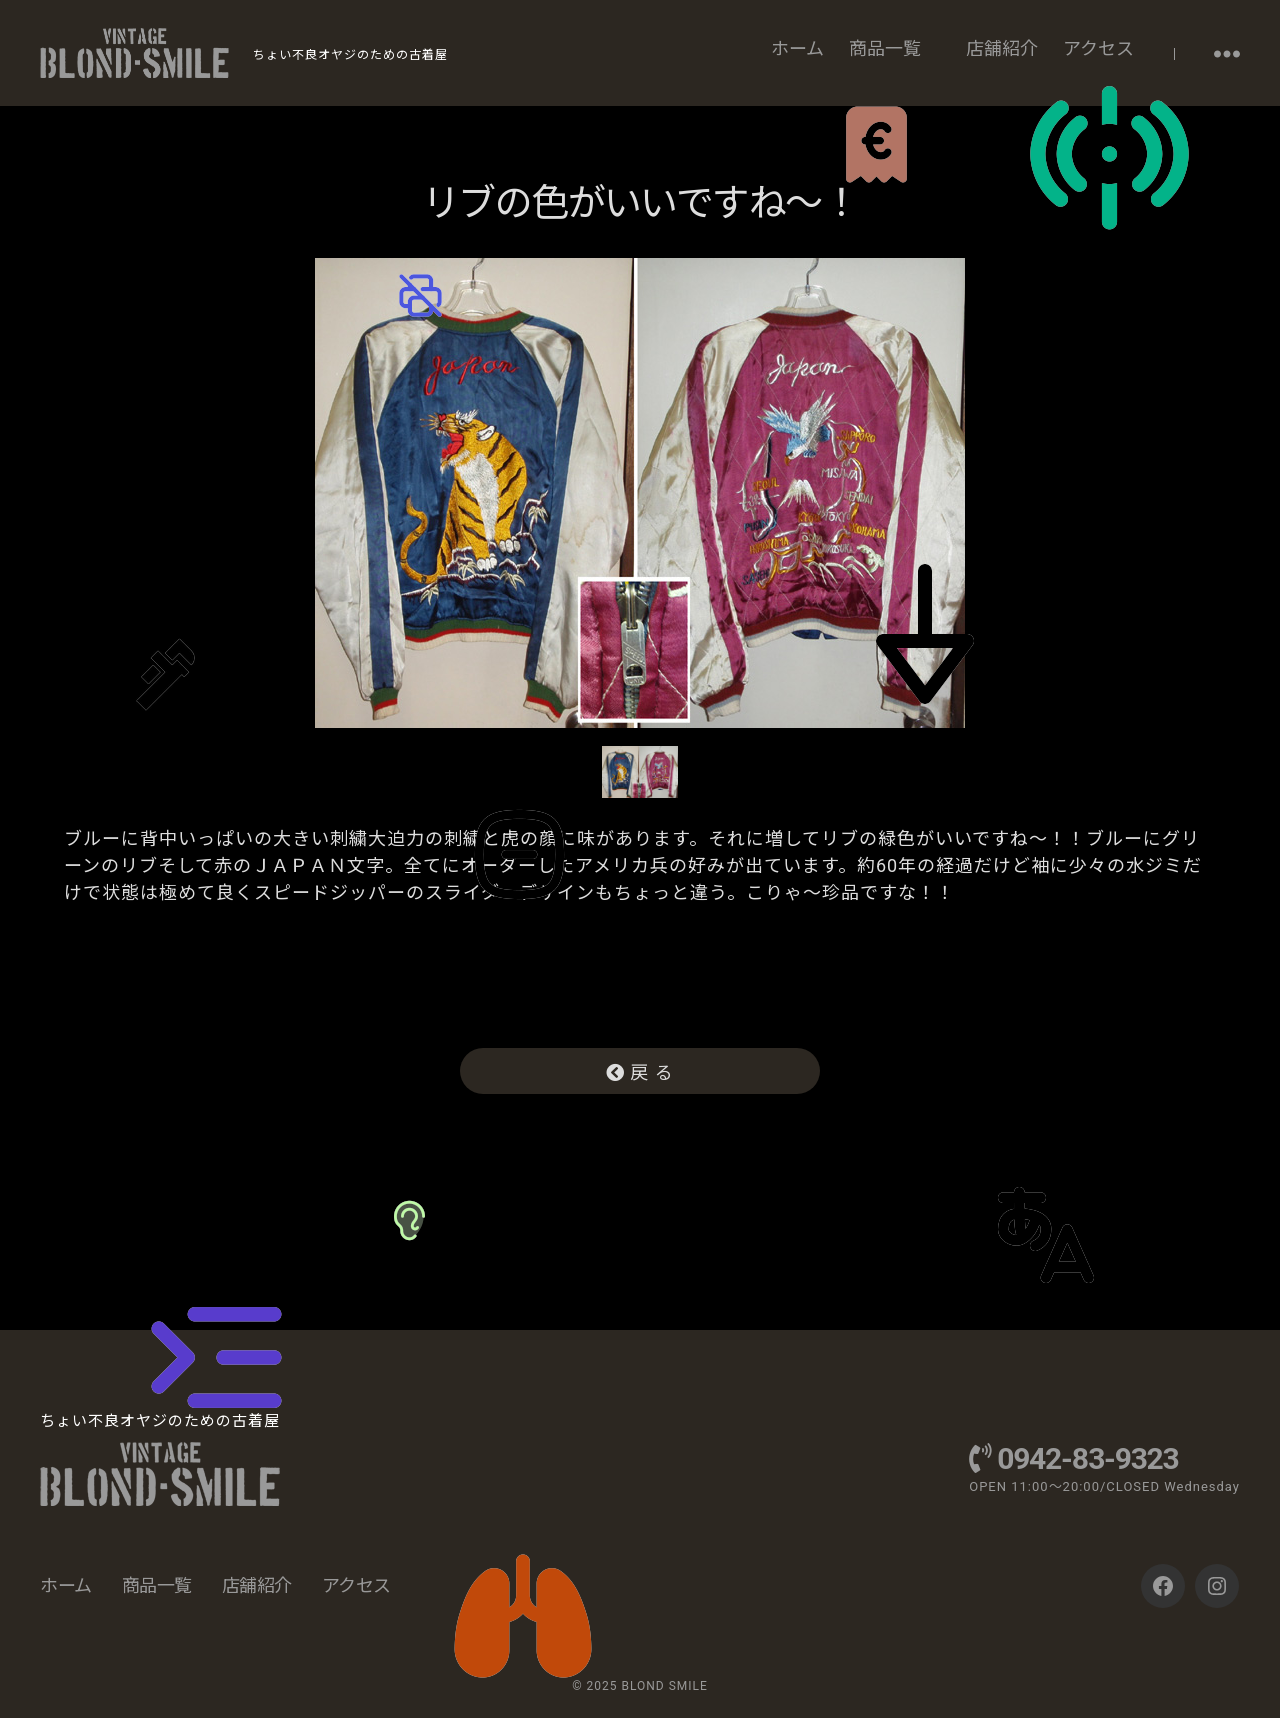 This screenshot has height=1718, width=1280. What do you see at coordinates (925, 634) in the screenshot?
I see `indicates digital ground connection in circuit diagrams` at bounding box center [925, 634].